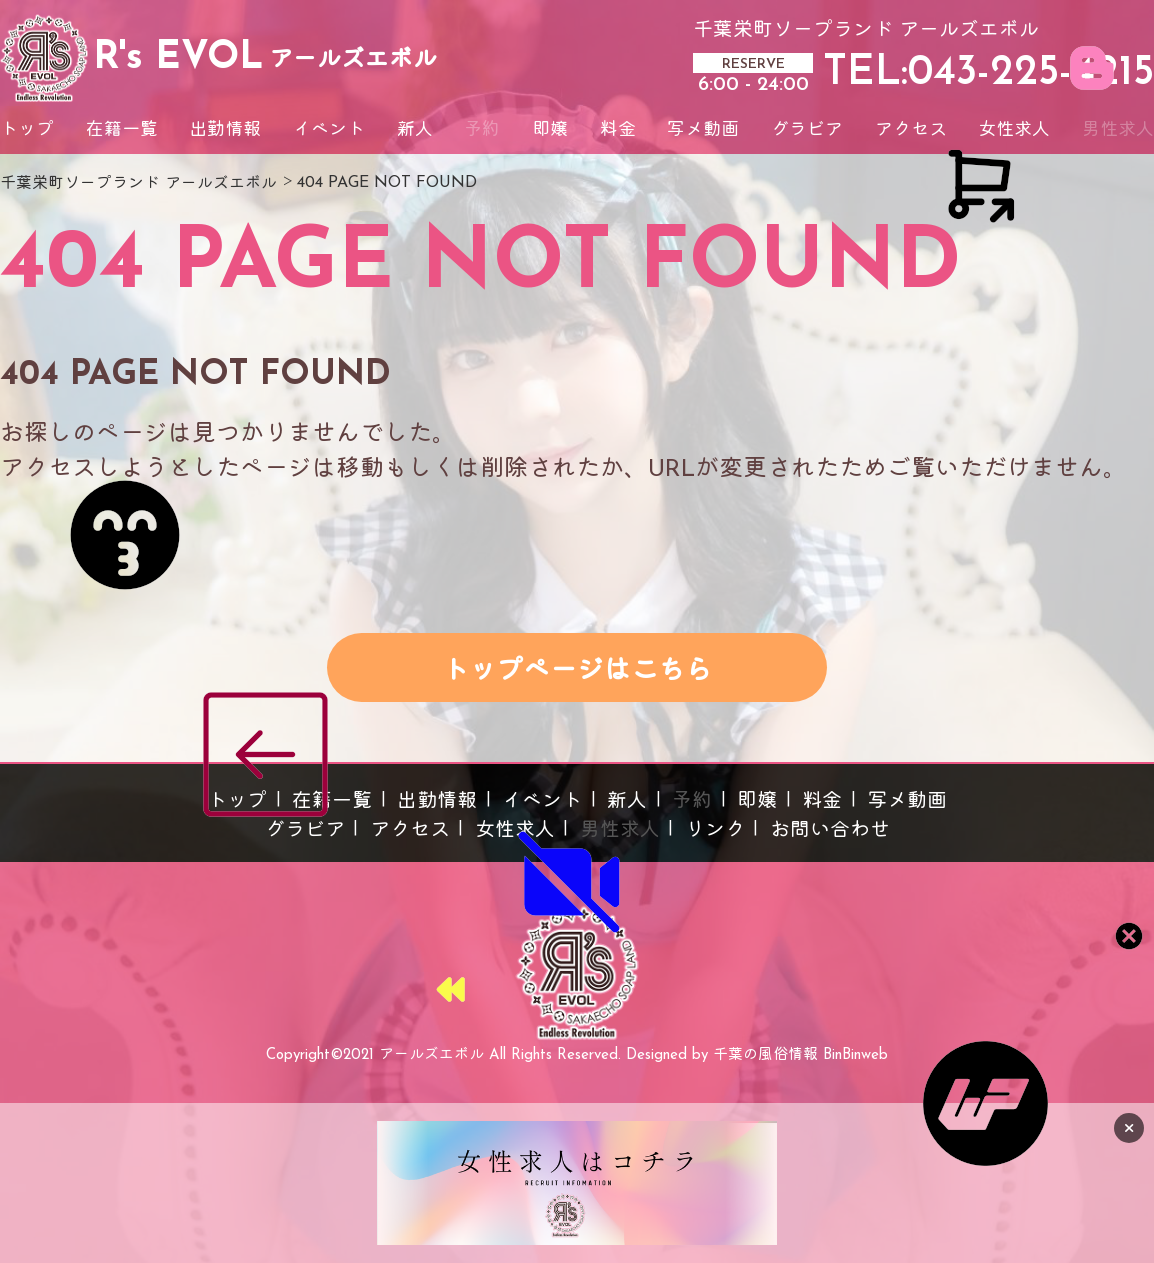 Image resolution: width=1154 pixels, height=1263 pixels. What do you see at coordinates (1129, 936) in the screenshot?
I see `cancel or close the current action` at bounding box center [1129, 936].